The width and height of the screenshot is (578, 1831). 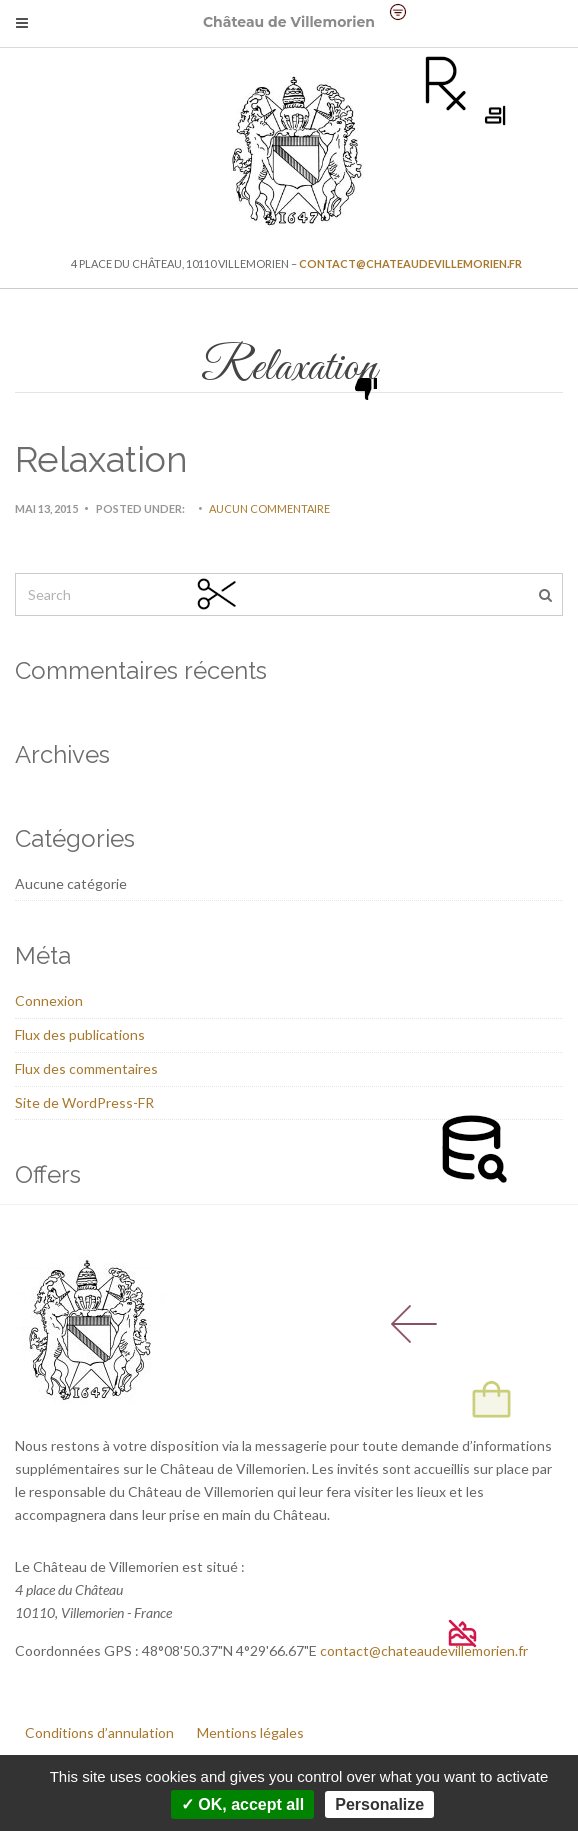 What do you see at coordinates (491, 1401) in the screenshot?
I see `view your shopping bag` at bounding box center [491, 1401].